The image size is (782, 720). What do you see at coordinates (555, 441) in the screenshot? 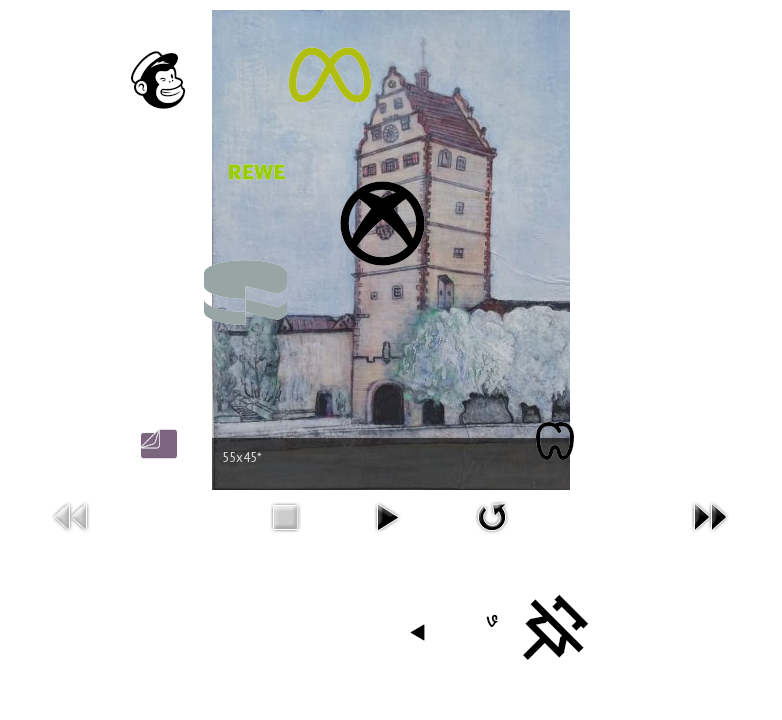
I see `access dental health or dentist services` at bounding box center [555, 441].